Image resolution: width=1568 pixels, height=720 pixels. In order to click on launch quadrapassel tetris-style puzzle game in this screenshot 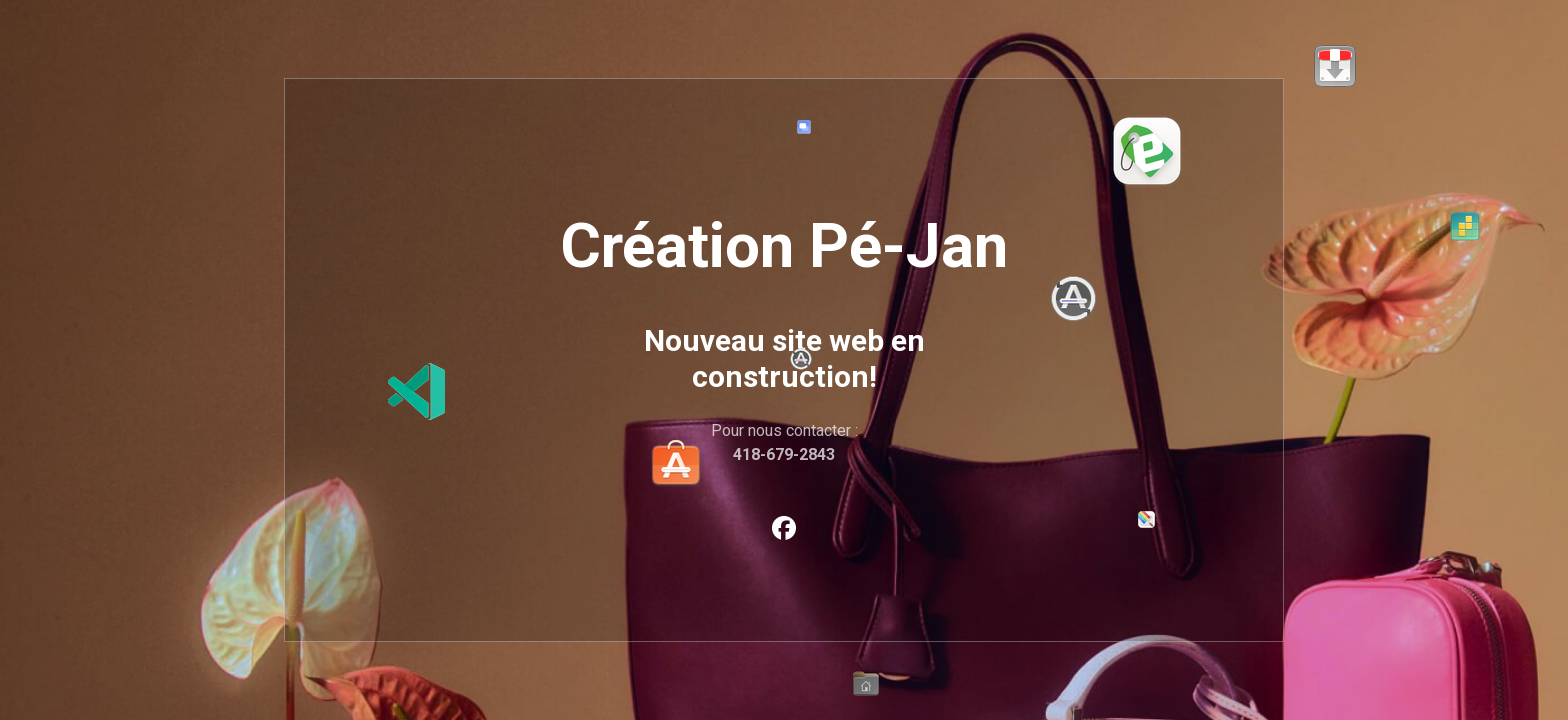, I will do `click(1465, 226)`.